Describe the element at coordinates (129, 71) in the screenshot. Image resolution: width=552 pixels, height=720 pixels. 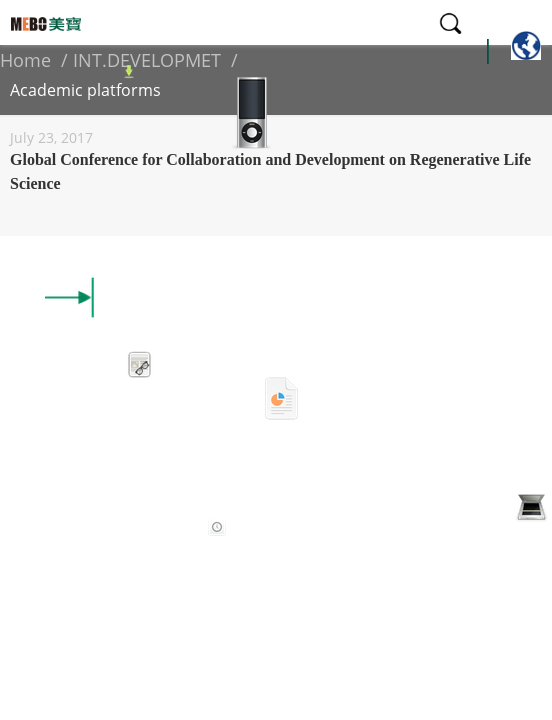
I see `save the current document` at that location.